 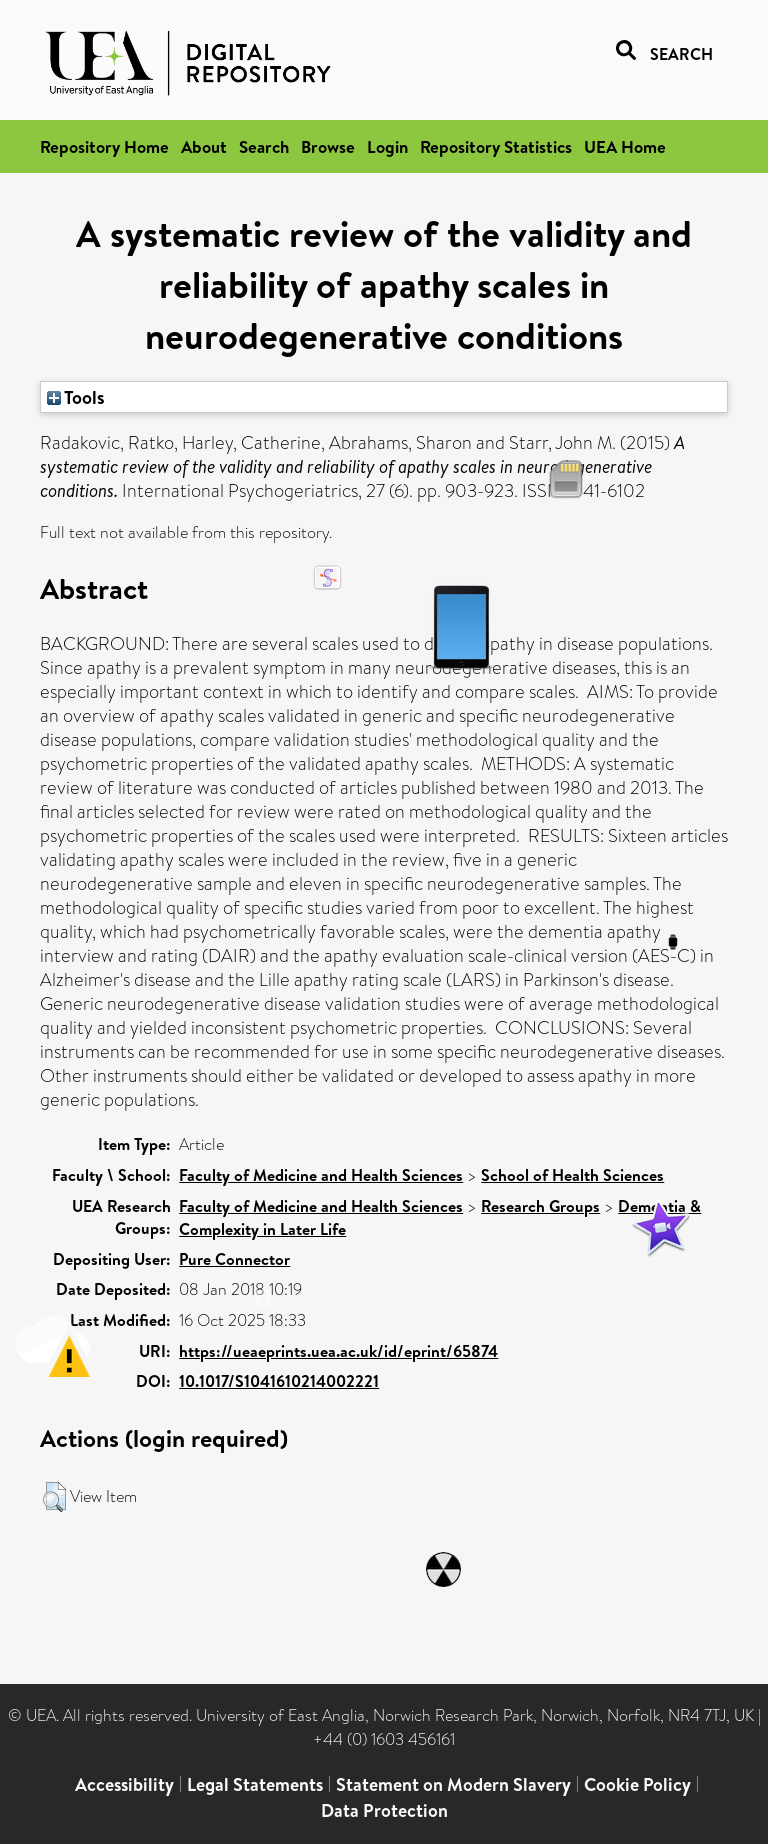 What do you see at coordinates (327, 576) in the screenshot?
I see `compressed SVG image file` at bounding box center [327, 576].